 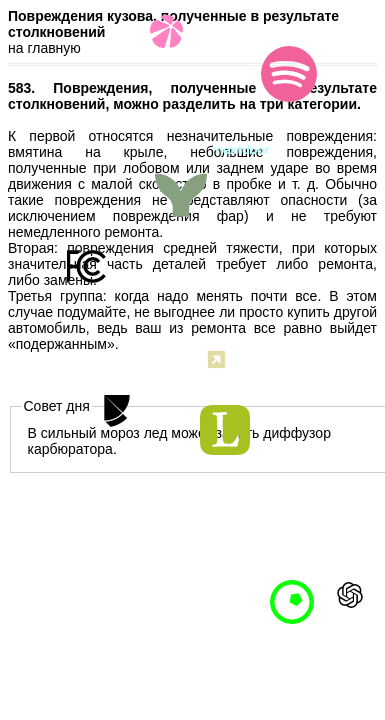 What do you see at coordinates (350, 595) in the screenshot?
I see `open the OpenAI app or service` at bounding box center [350, 595].